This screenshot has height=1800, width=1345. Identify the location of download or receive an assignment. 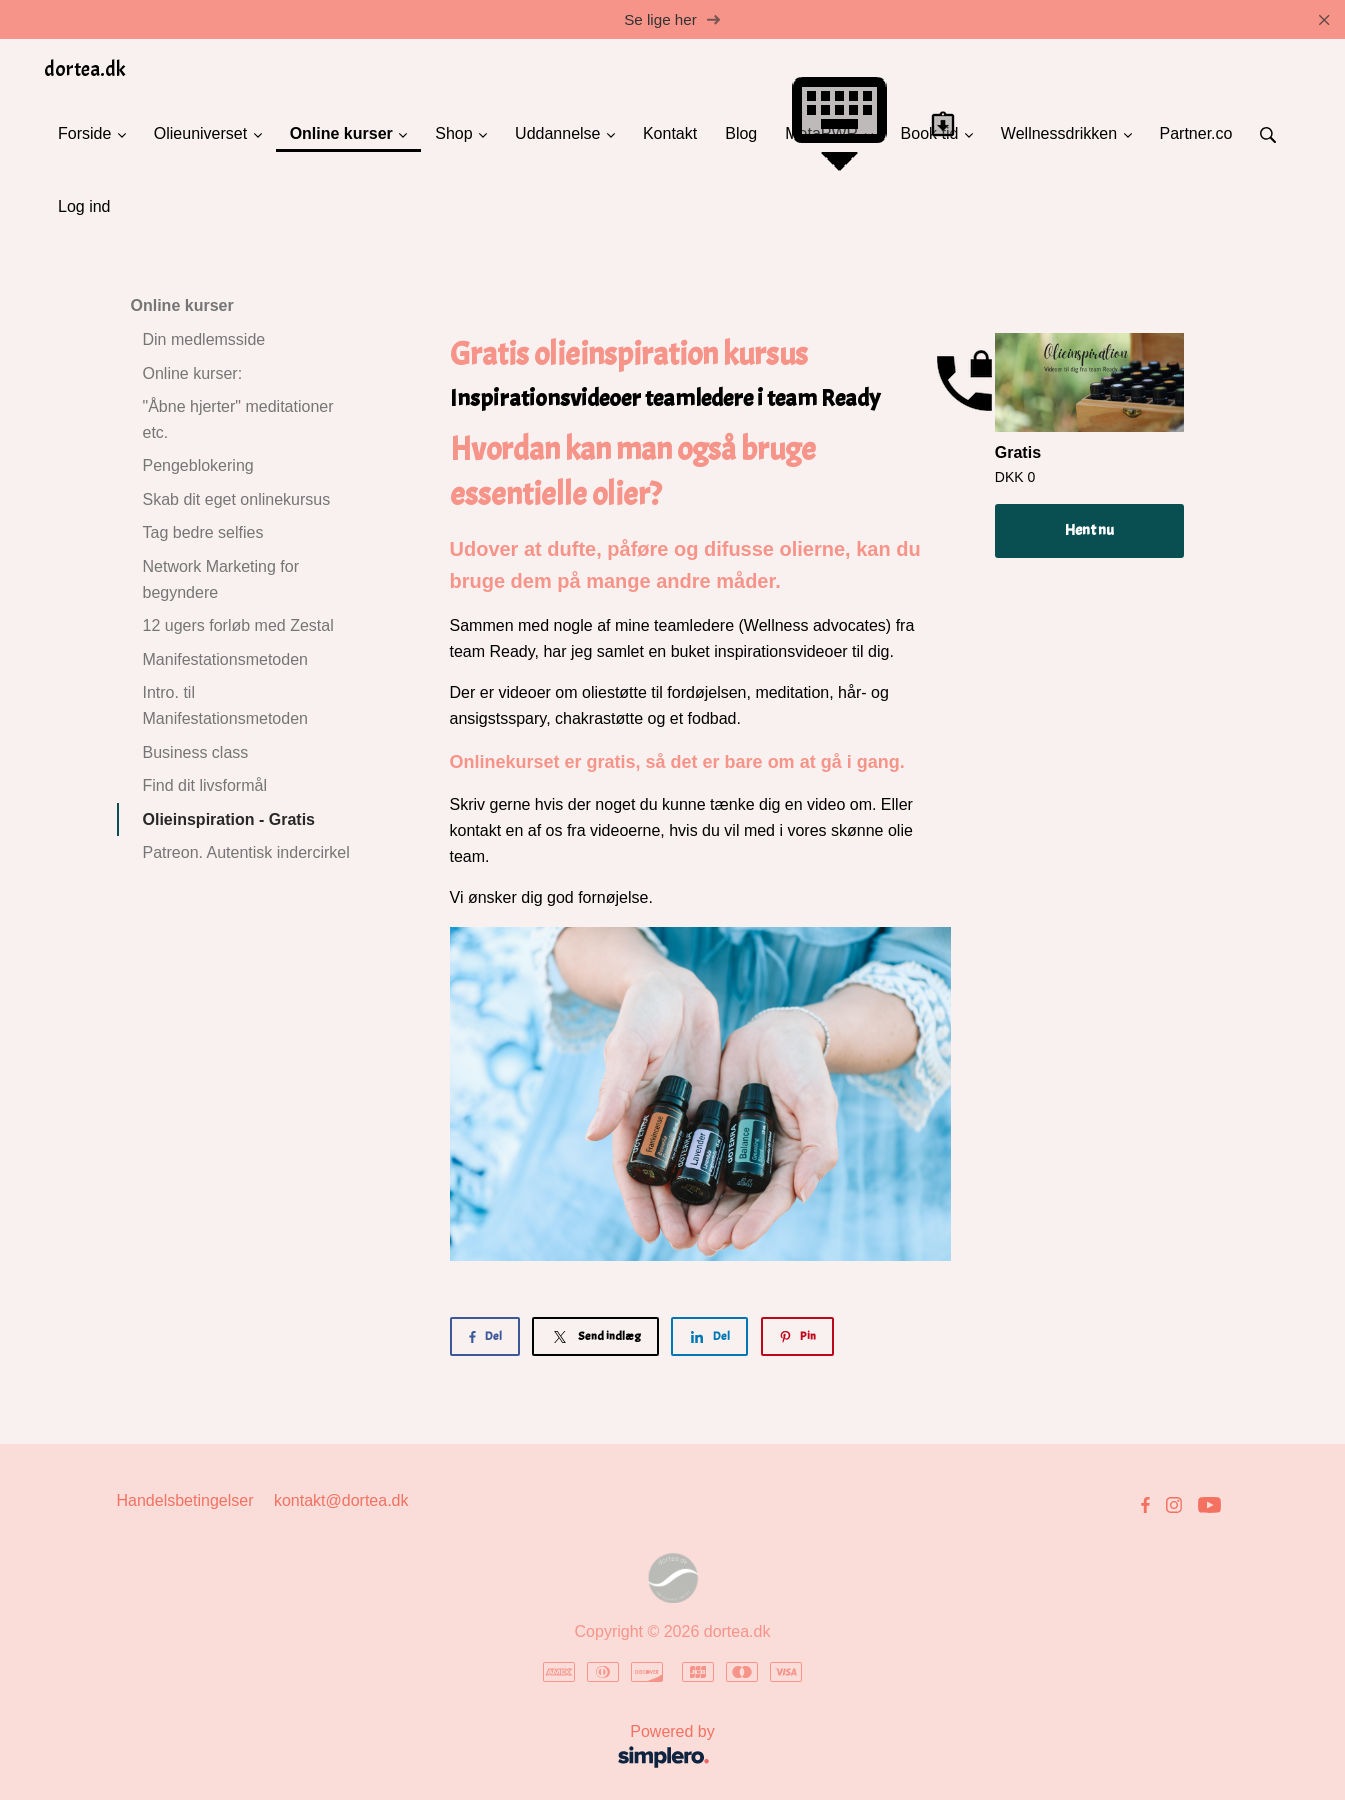
(943, 125).